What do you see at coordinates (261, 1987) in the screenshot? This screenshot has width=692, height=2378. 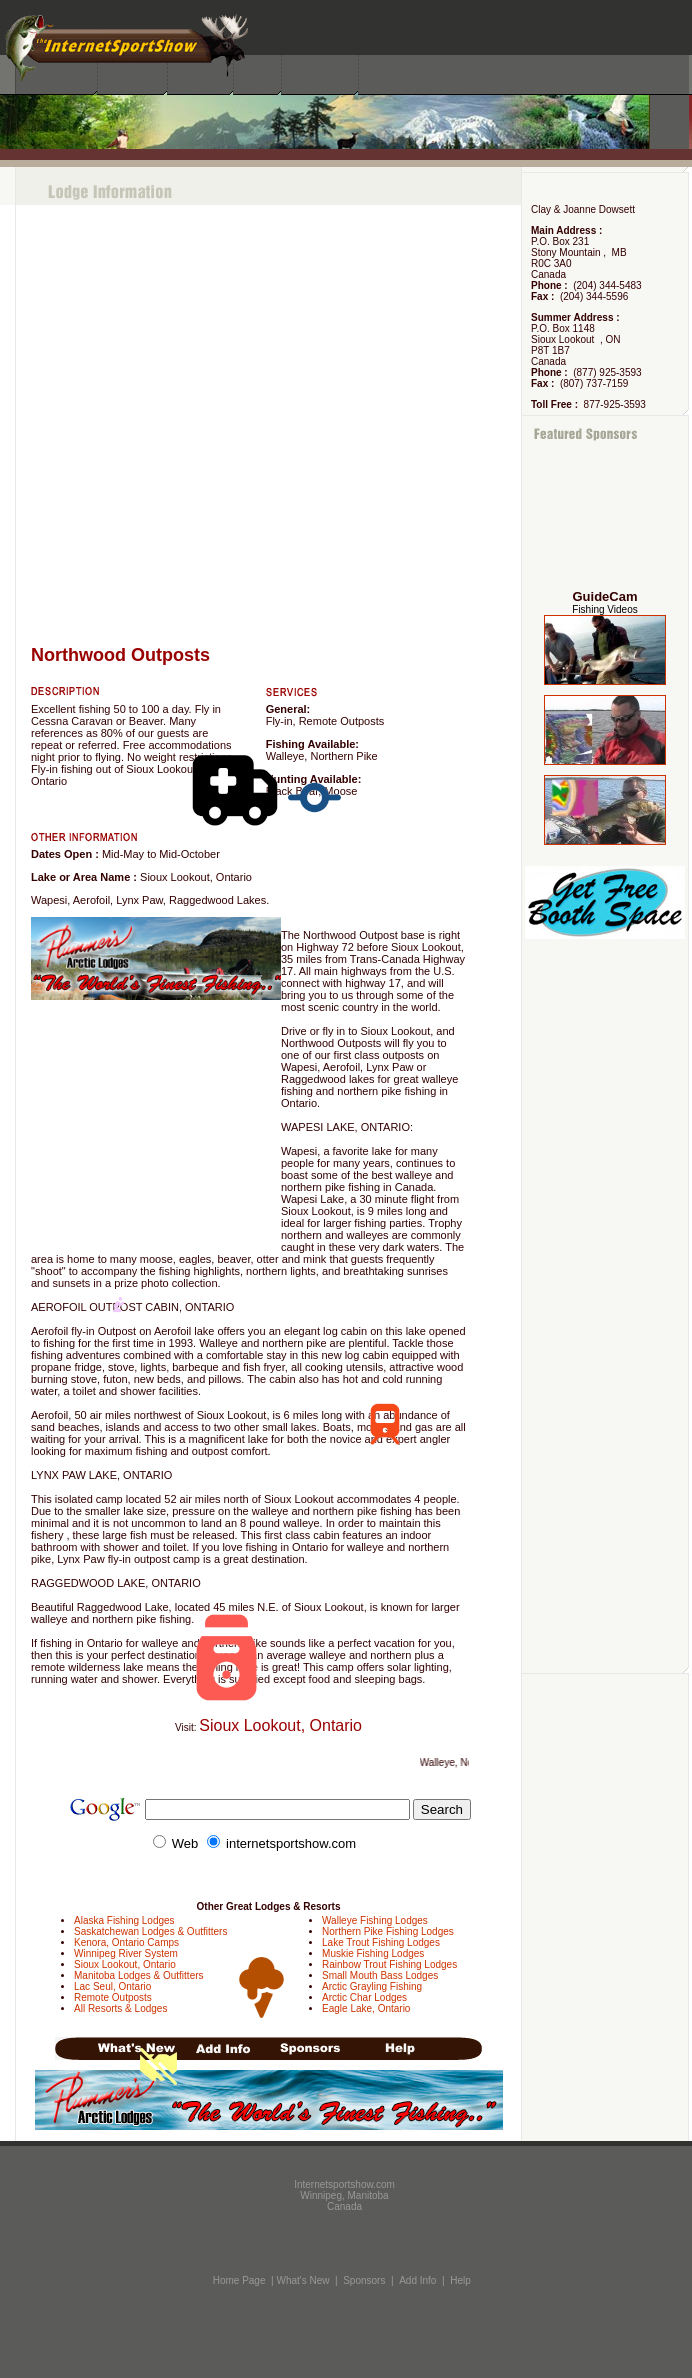 I see `browse desserts or sweet treats` at bounding box center [261, 1987].